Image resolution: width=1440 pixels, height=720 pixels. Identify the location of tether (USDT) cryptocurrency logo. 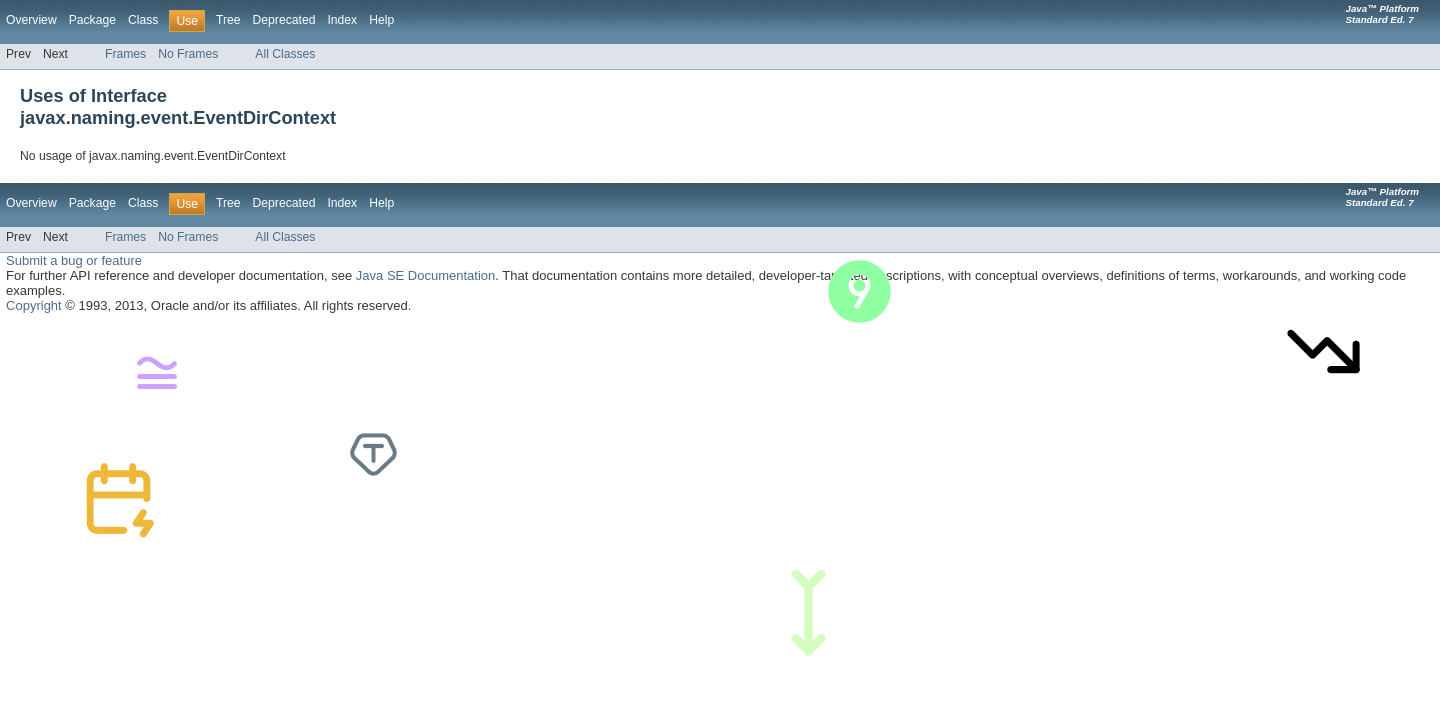
(373, 454).